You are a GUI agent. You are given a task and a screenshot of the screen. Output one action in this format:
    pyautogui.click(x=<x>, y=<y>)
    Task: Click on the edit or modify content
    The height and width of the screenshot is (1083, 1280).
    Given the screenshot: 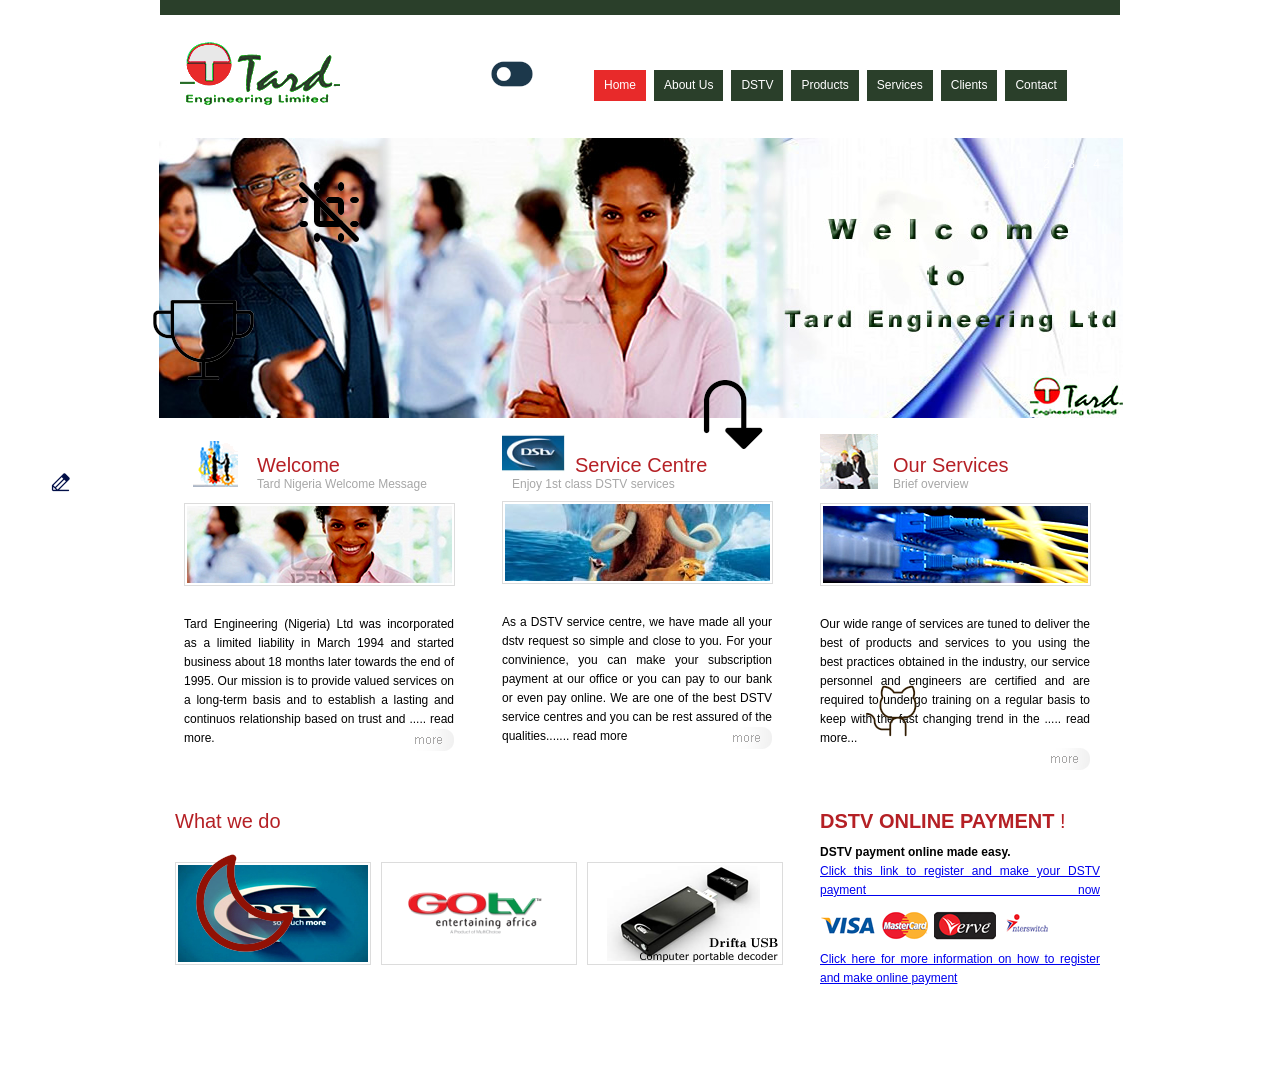 What is the action you would take?
    pyautogui.click(x=60, y=482)
    